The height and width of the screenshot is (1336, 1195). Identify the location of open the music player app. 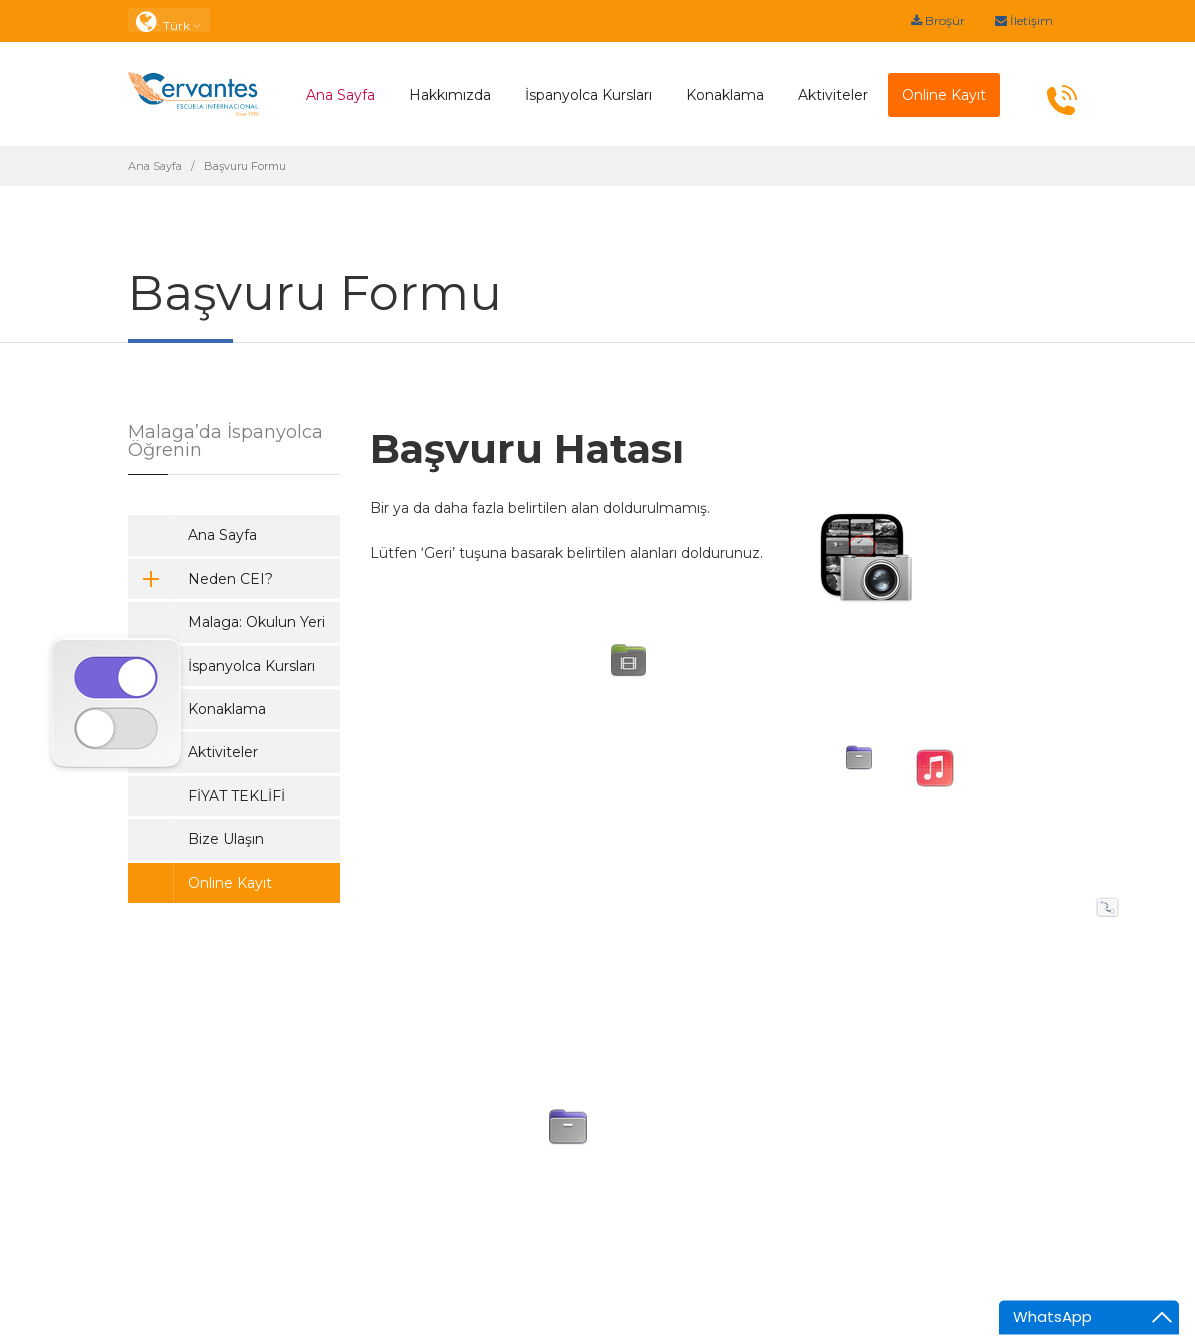
(935, 768).